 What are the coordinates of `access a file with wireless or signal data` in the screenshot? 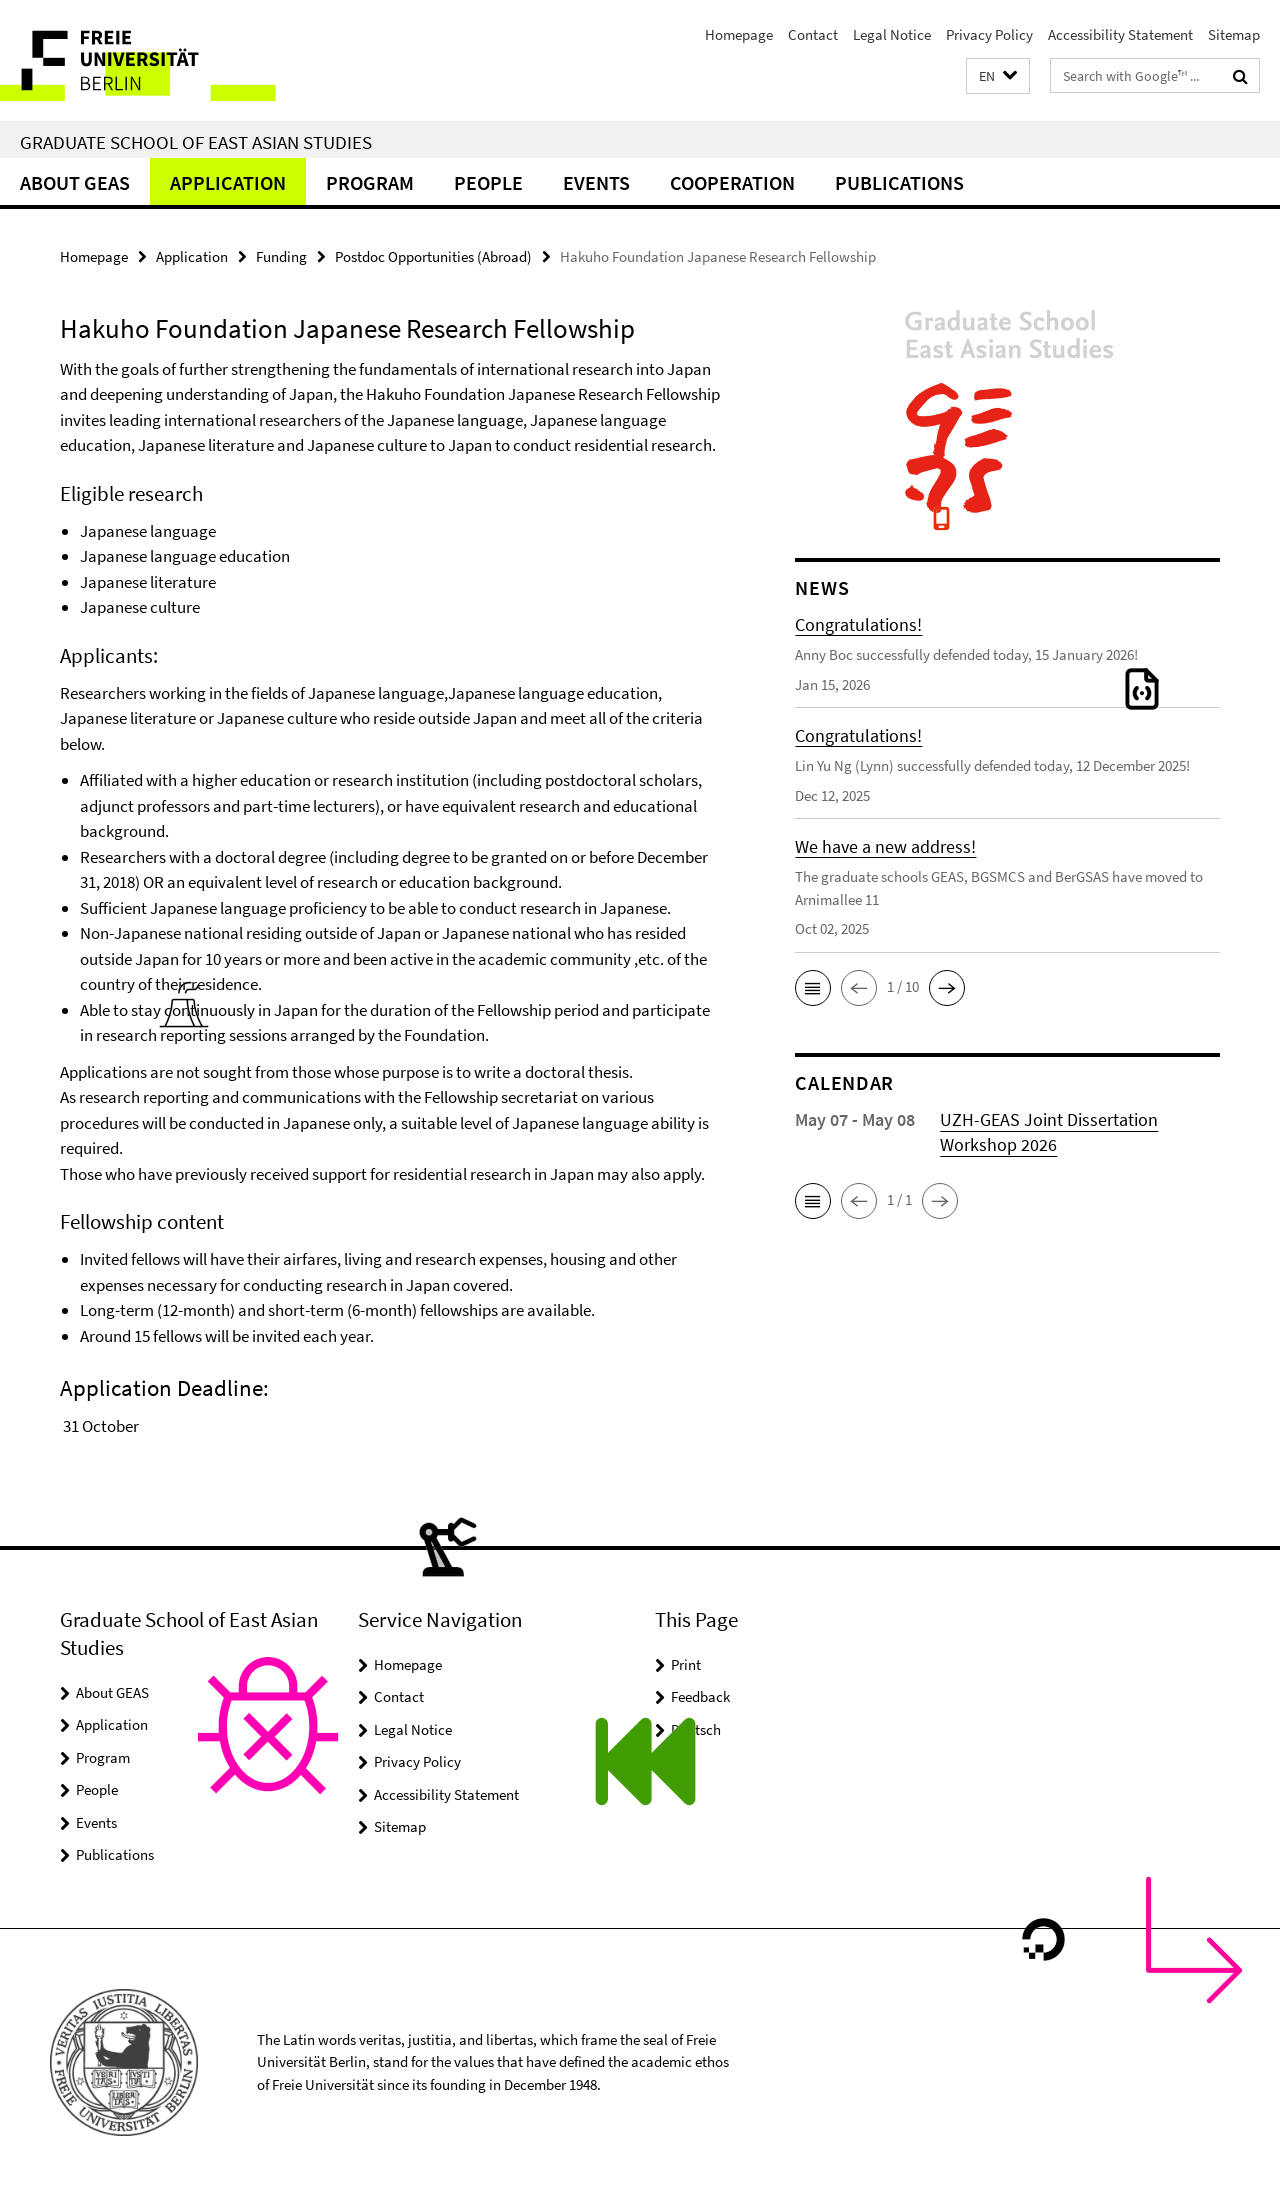 It's located at (1142, 689).